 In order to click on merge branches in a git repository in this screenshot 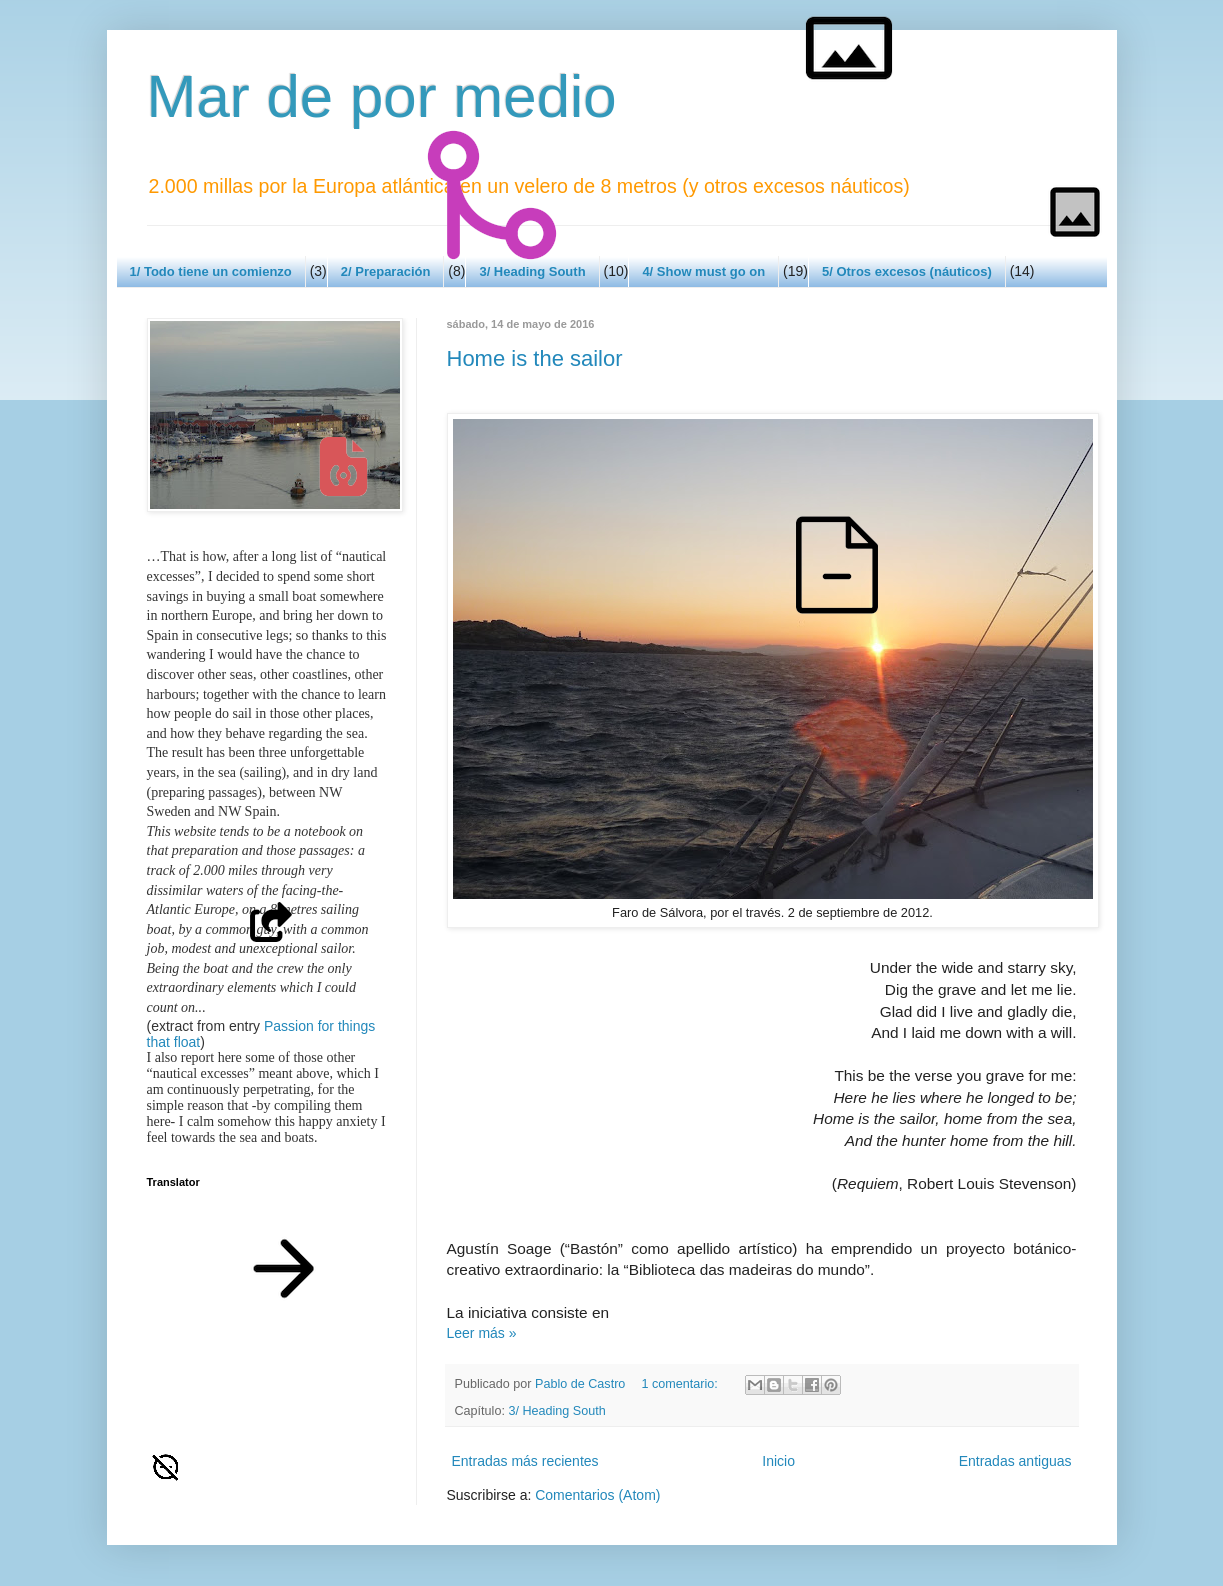, I will do `click(492, 195)`.